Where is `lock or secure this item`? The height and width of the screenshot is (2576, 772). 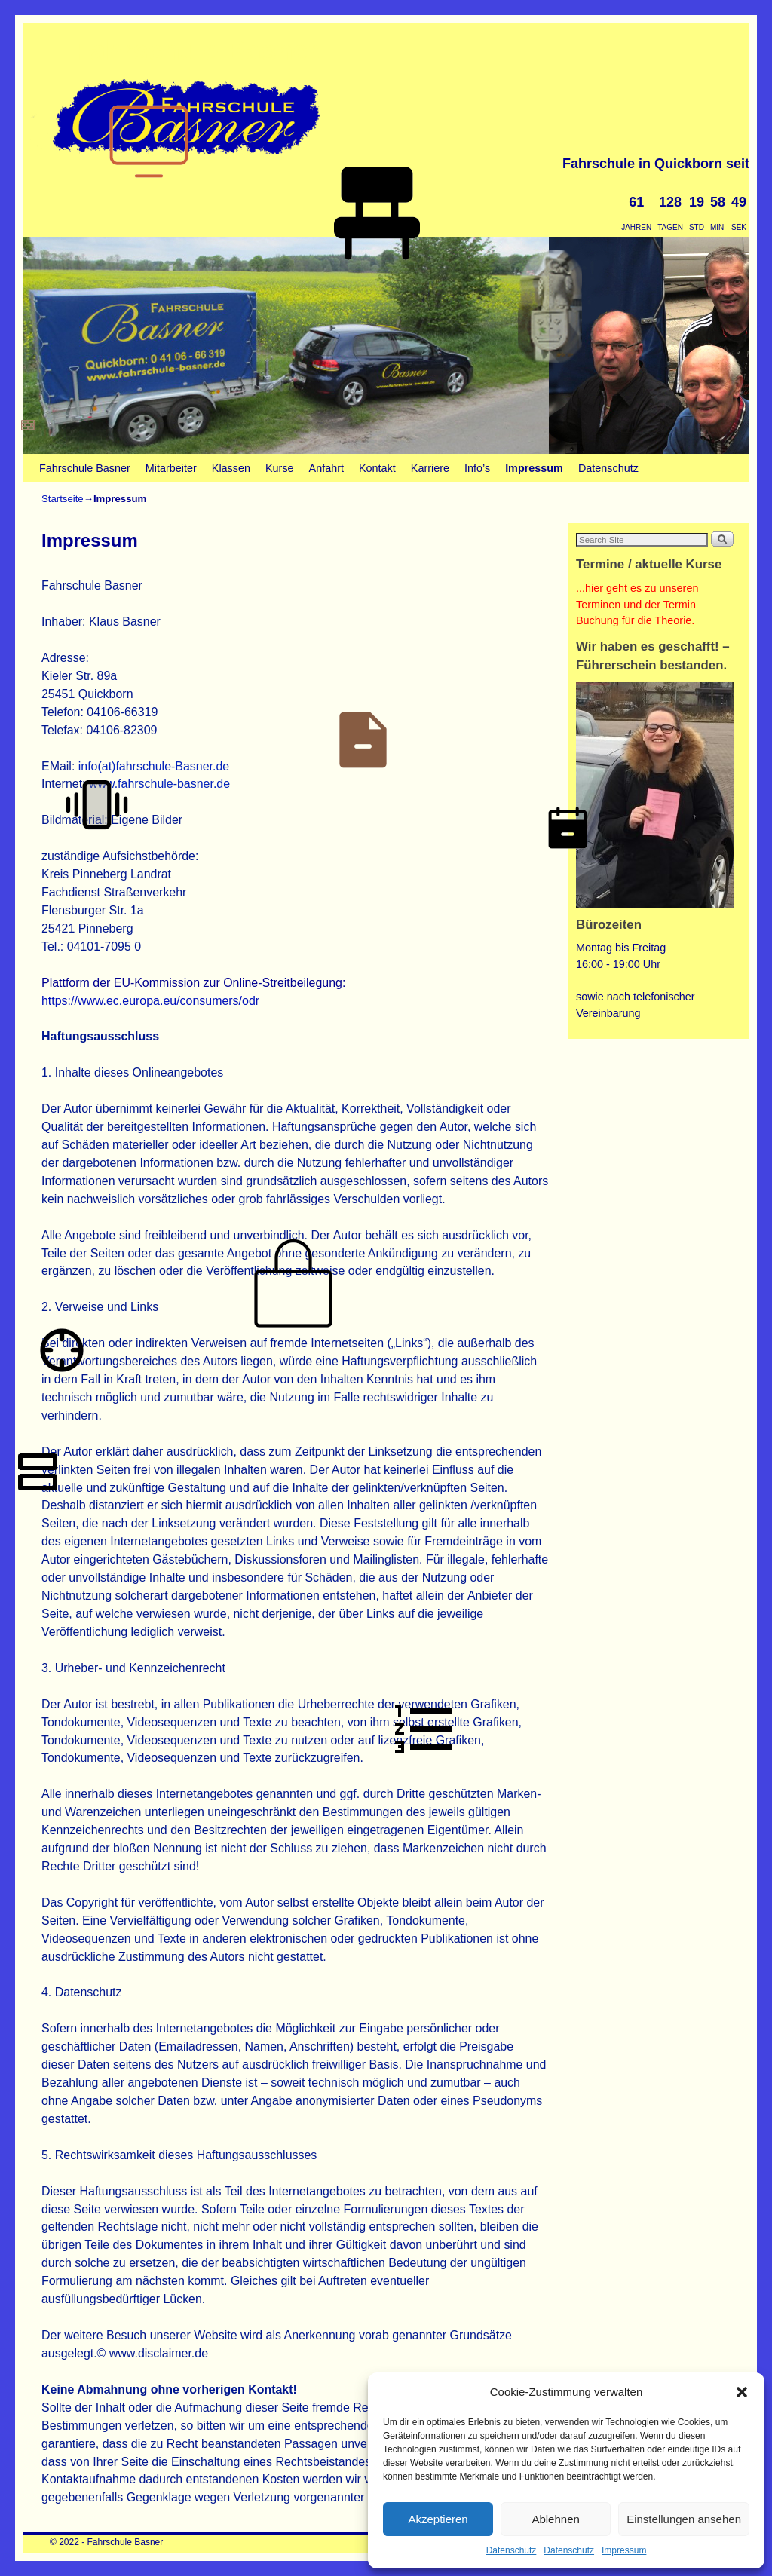 lock or secure this item is located at coordinates (293, 1288).